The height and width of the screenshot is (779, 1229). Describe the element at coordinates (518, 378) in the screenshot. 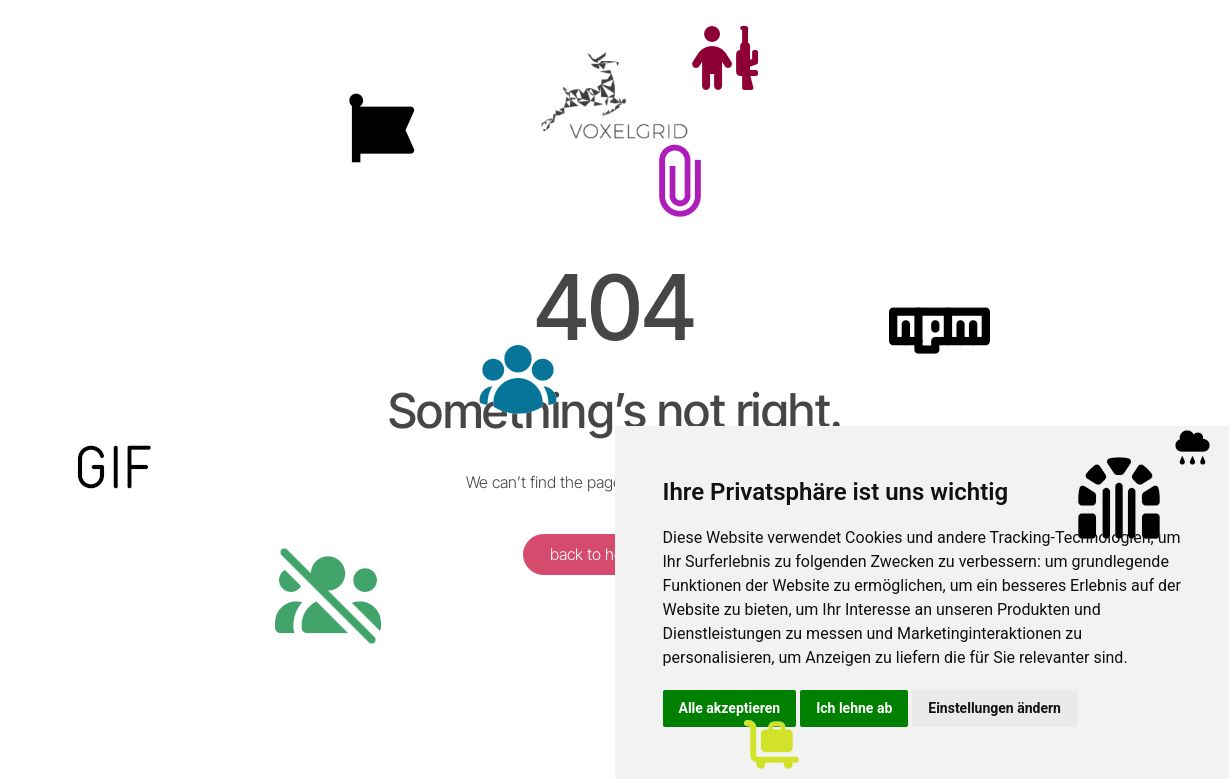

I see `view group members or team` at that location.